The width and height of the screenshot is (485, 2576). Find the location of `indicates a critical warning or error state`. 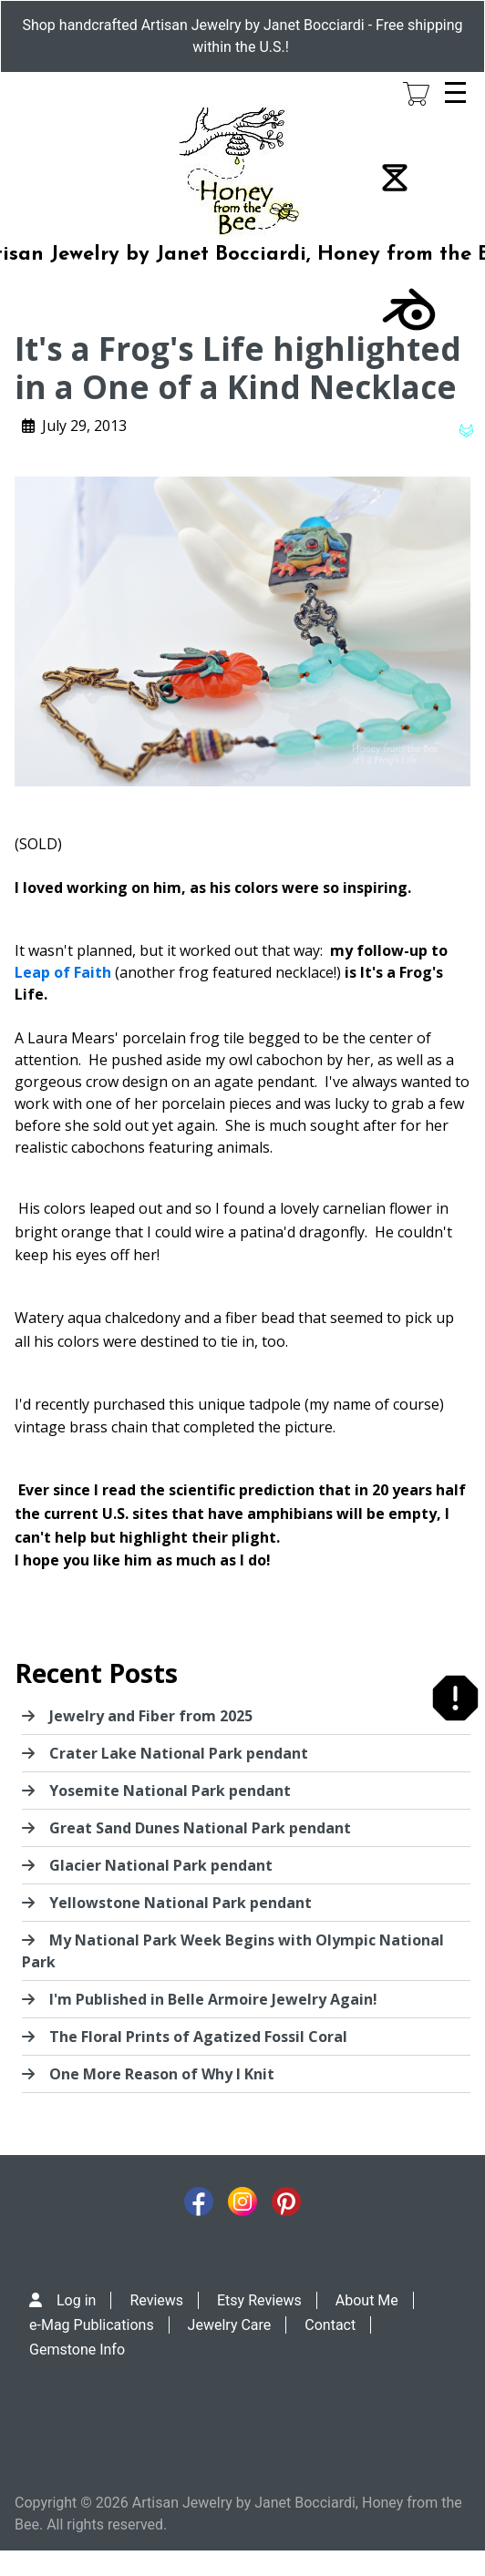

indicates a critical warning or error state is located at coordinates (455, 1698).